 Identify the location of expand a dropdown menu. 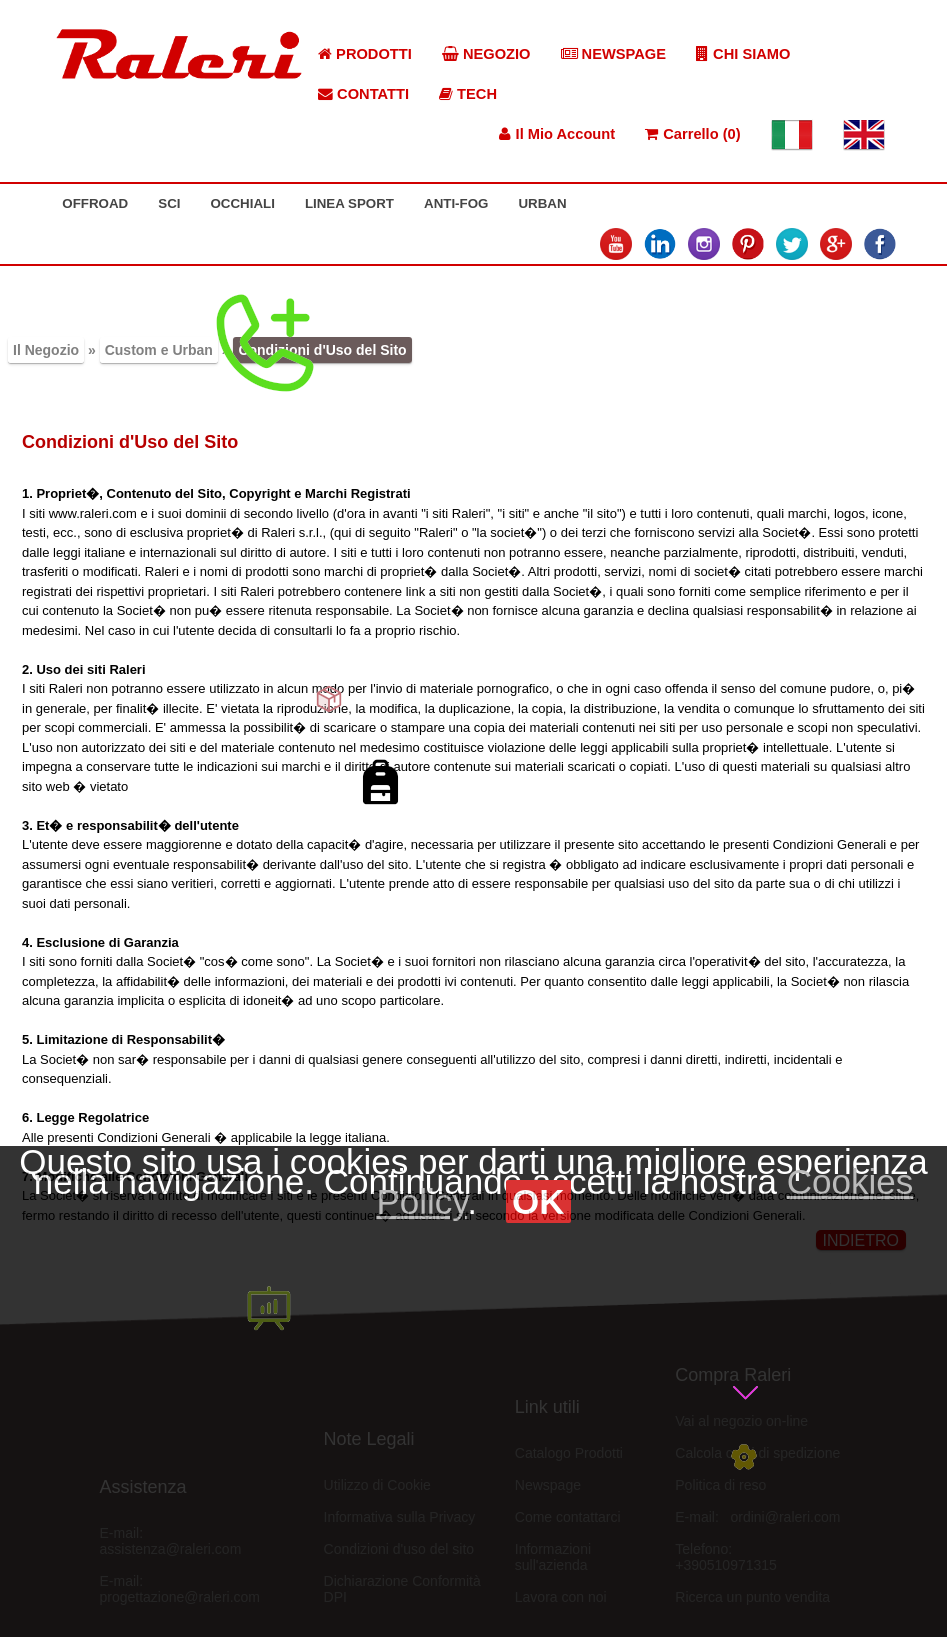
(745, 1391).